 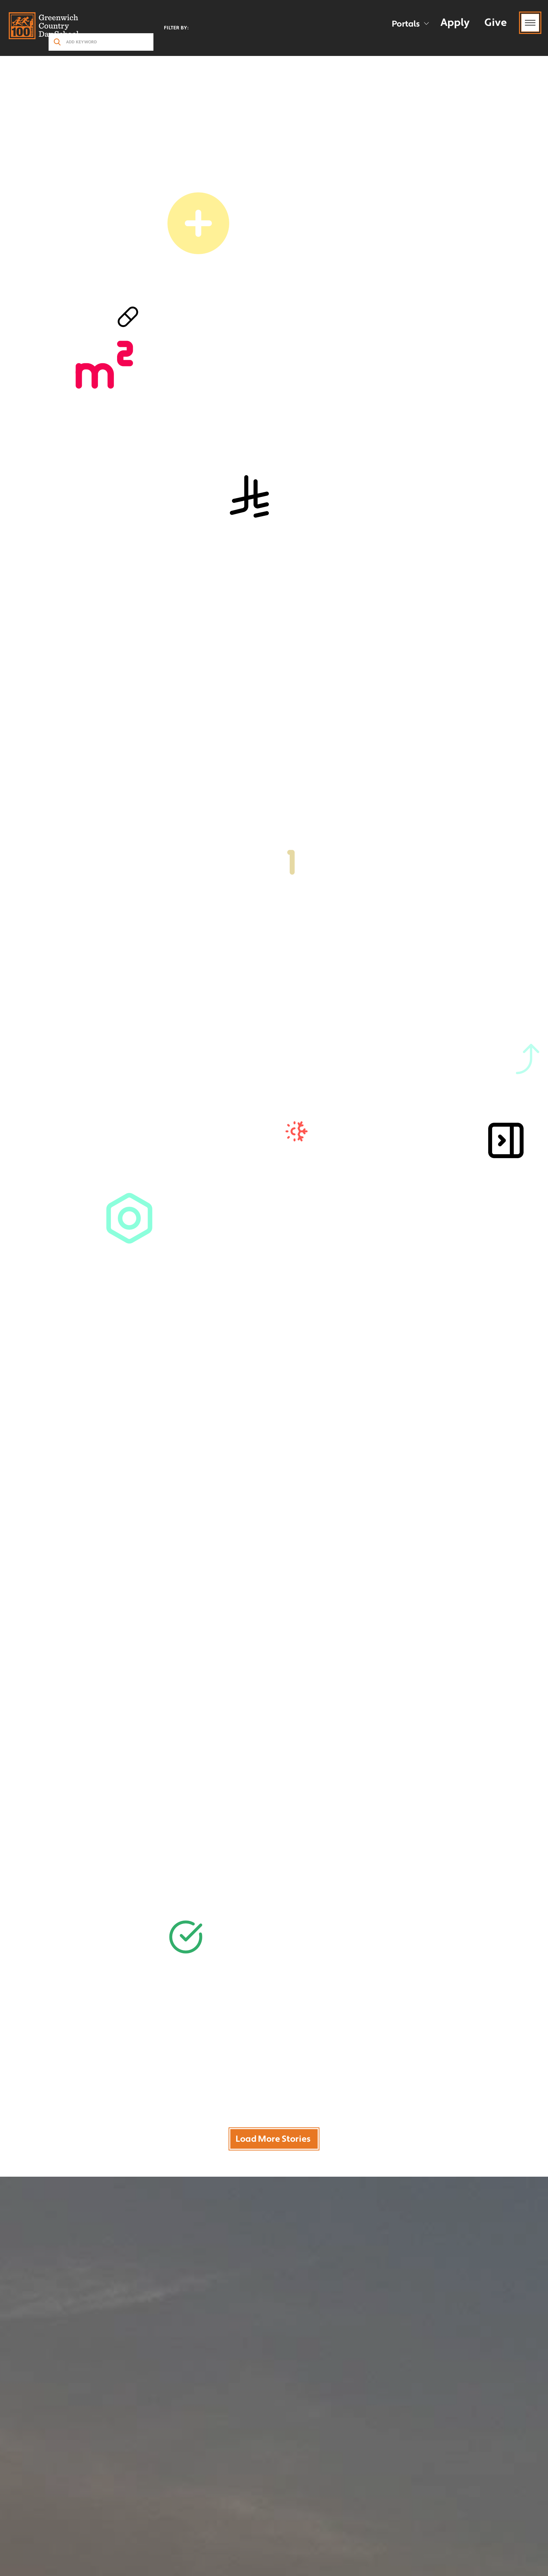 I want to click on add a new item, so click(x=198, y=223).